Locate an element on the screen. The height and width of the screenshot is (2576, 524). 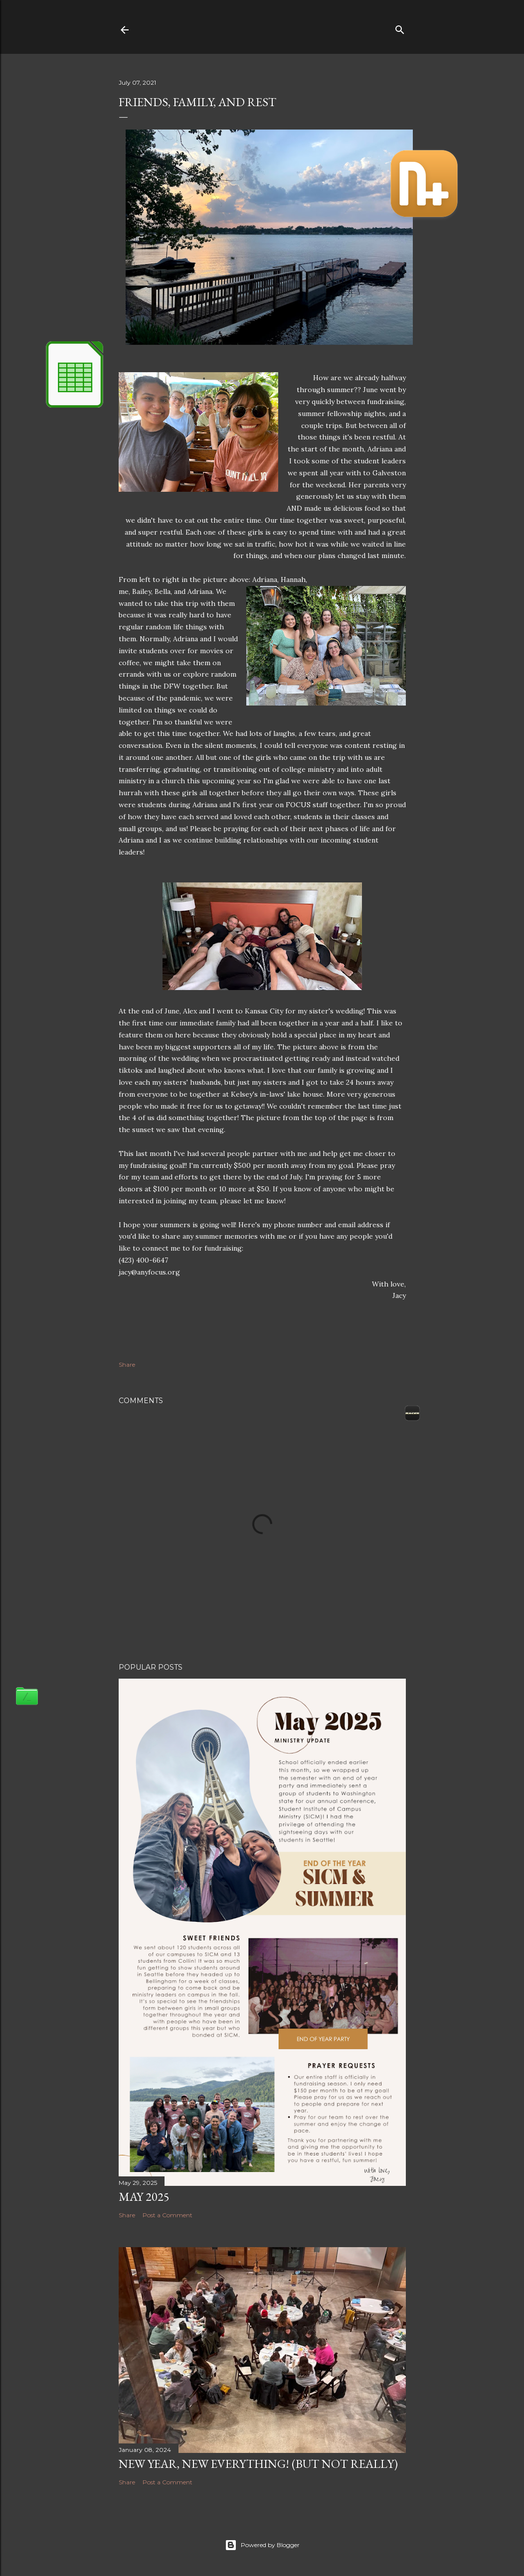
launch star wars: episode i racer game is located at coordinates (412, 1413).